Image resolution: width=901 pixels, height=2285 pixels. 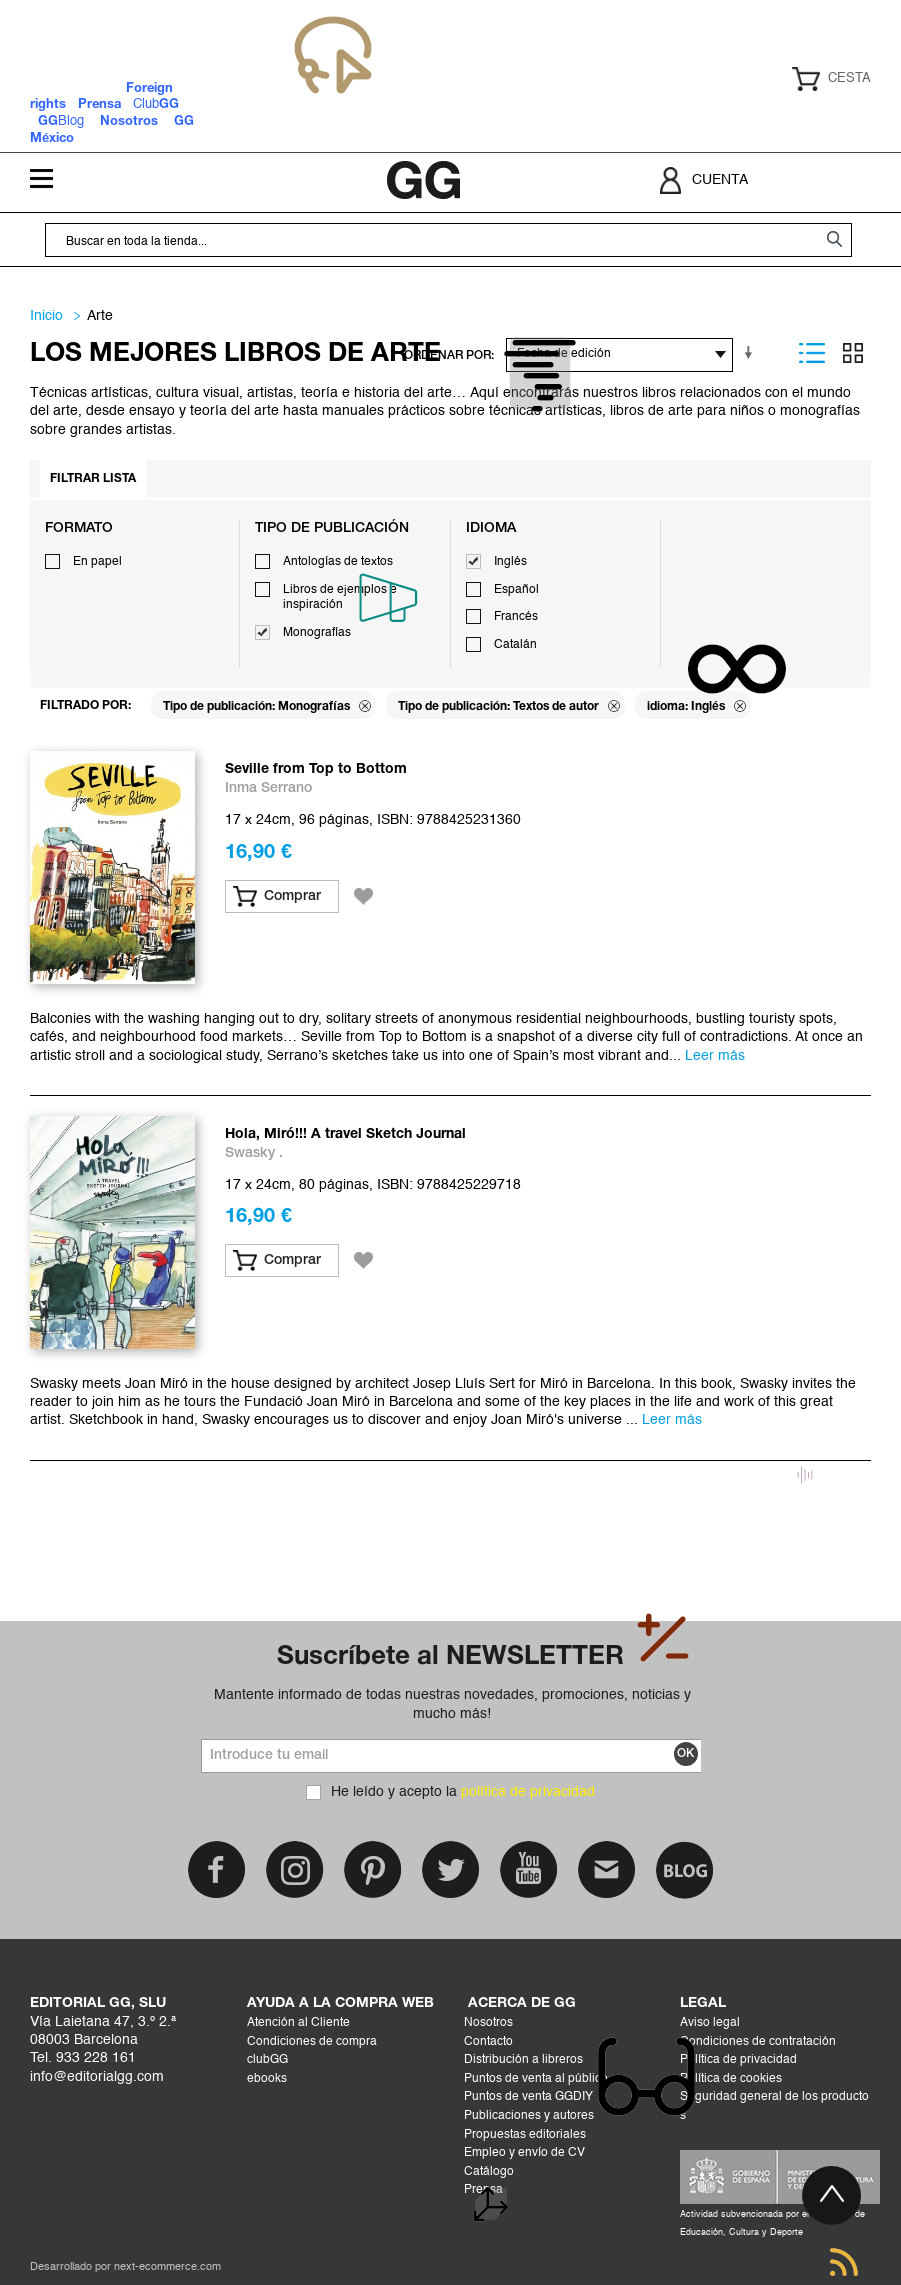 I want to click on access 3D vector or coordinate tools, so click(x=489, y=2206).